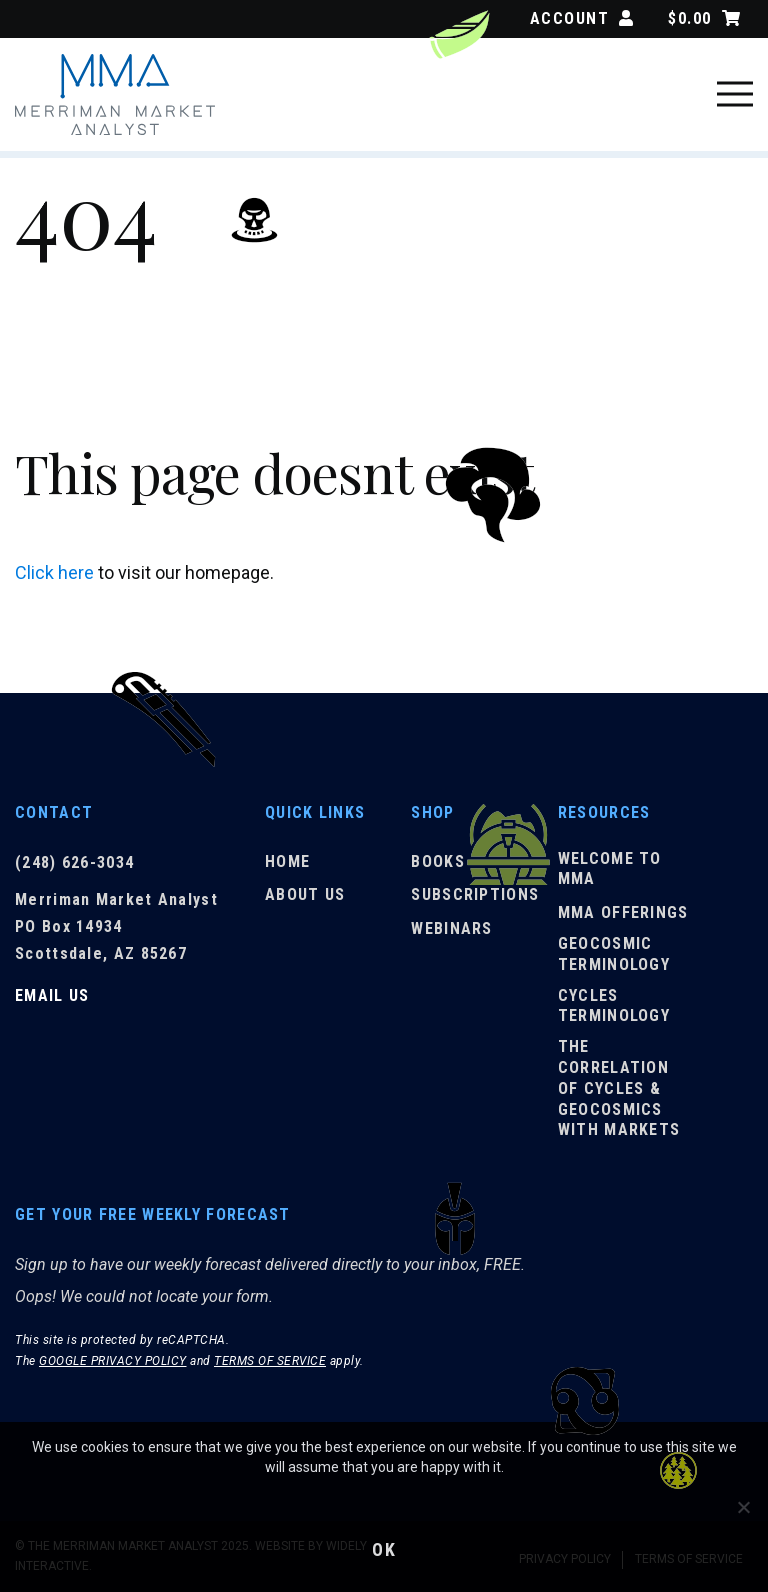 This screenshot has width=768, height=1592. I want to click on access grain storage facilities, so click(508, 844).